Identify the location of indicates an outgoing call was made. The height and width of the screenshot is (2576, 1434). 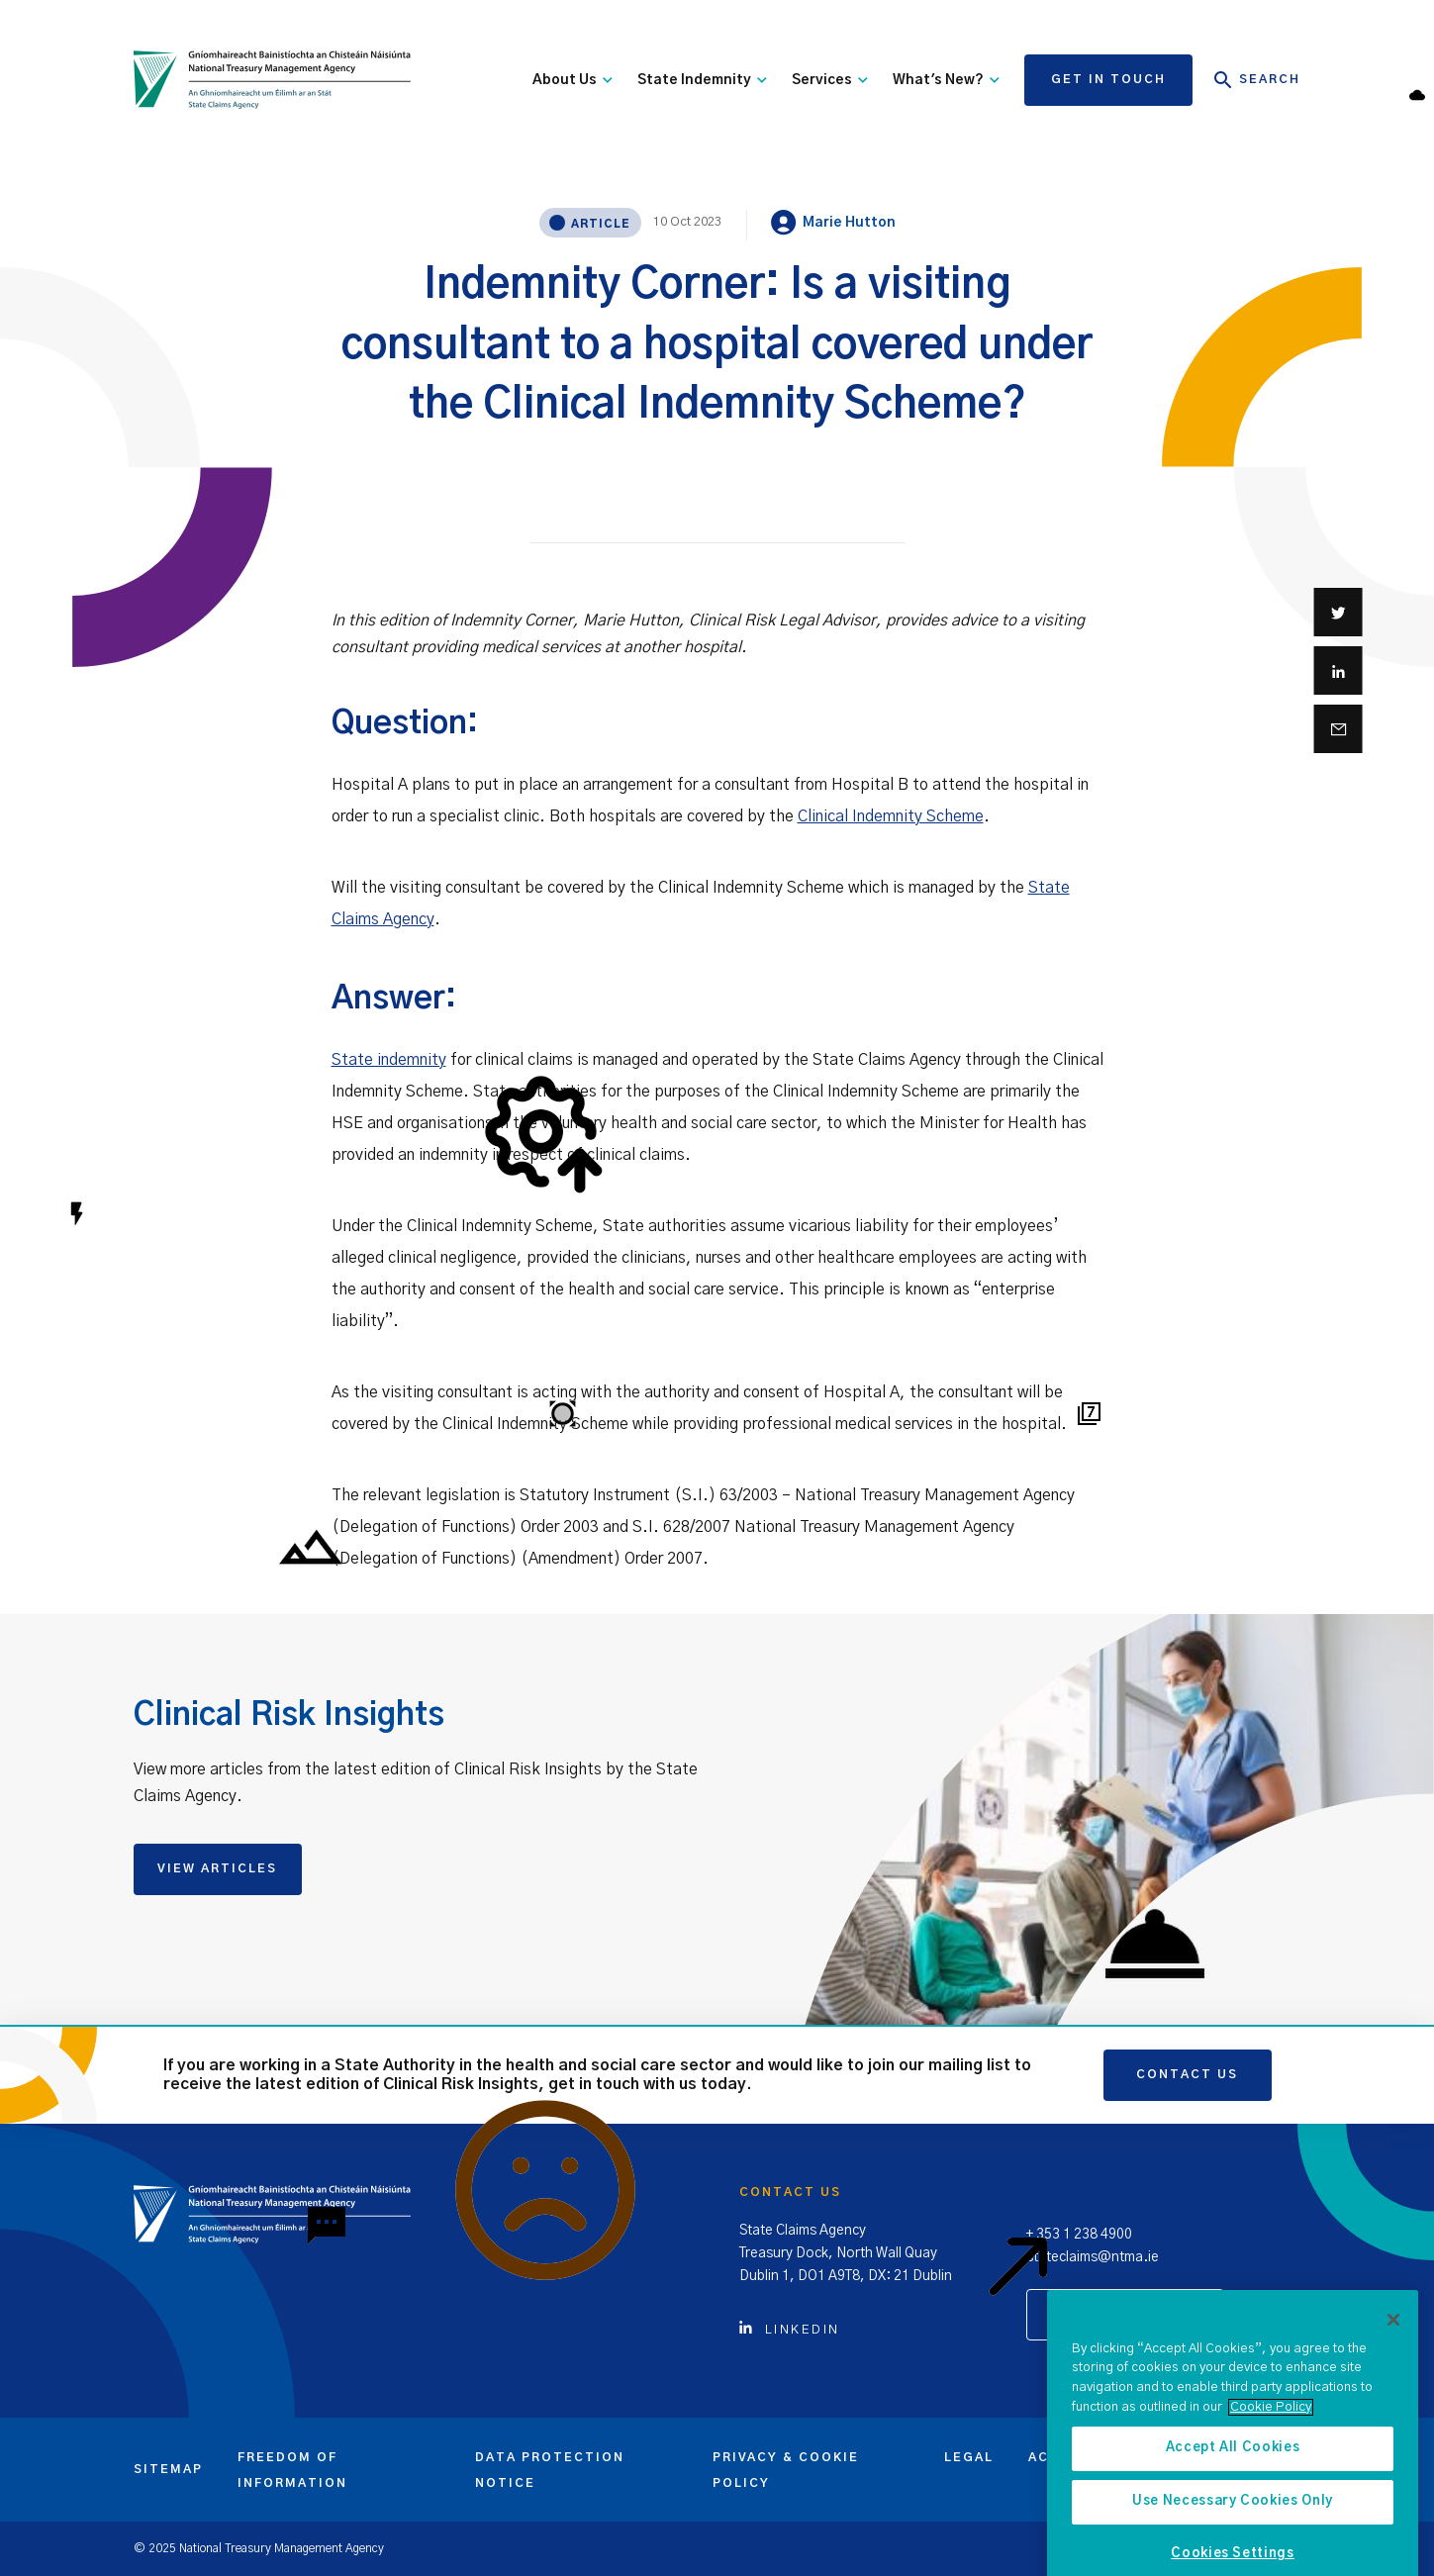
(1019, 2265).